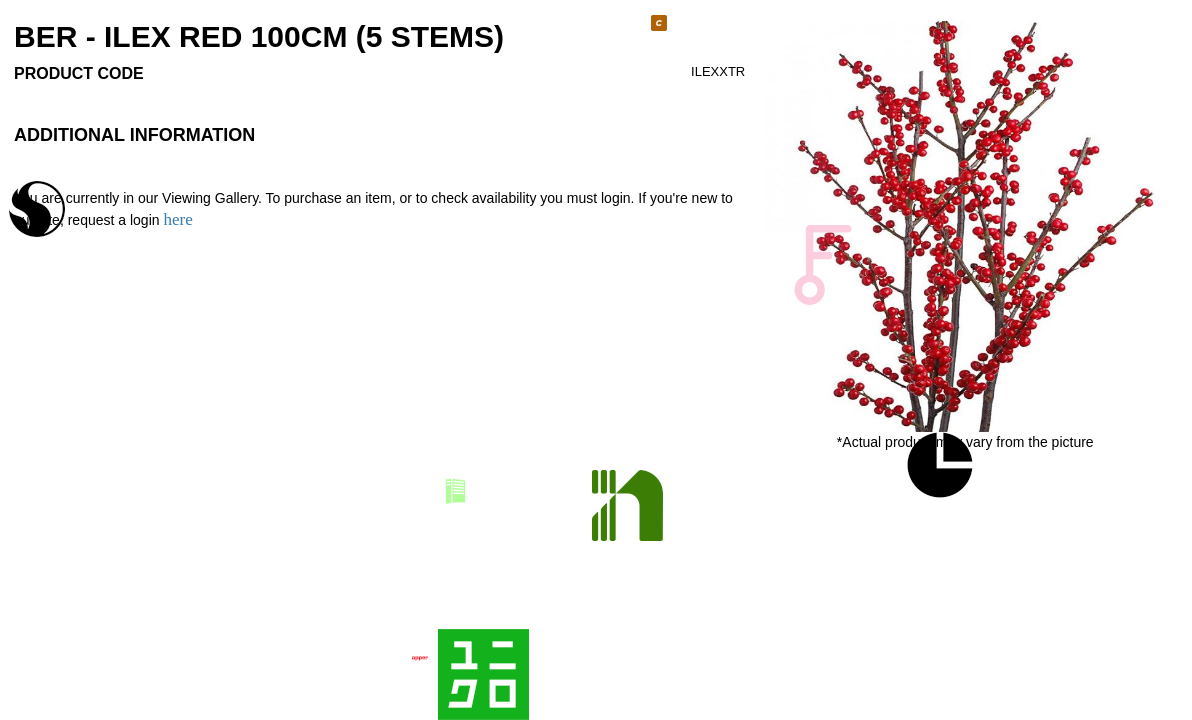 The width and height of the screenshot is (1192, 720). I want to click on apper brand logo, so click(420, 658).